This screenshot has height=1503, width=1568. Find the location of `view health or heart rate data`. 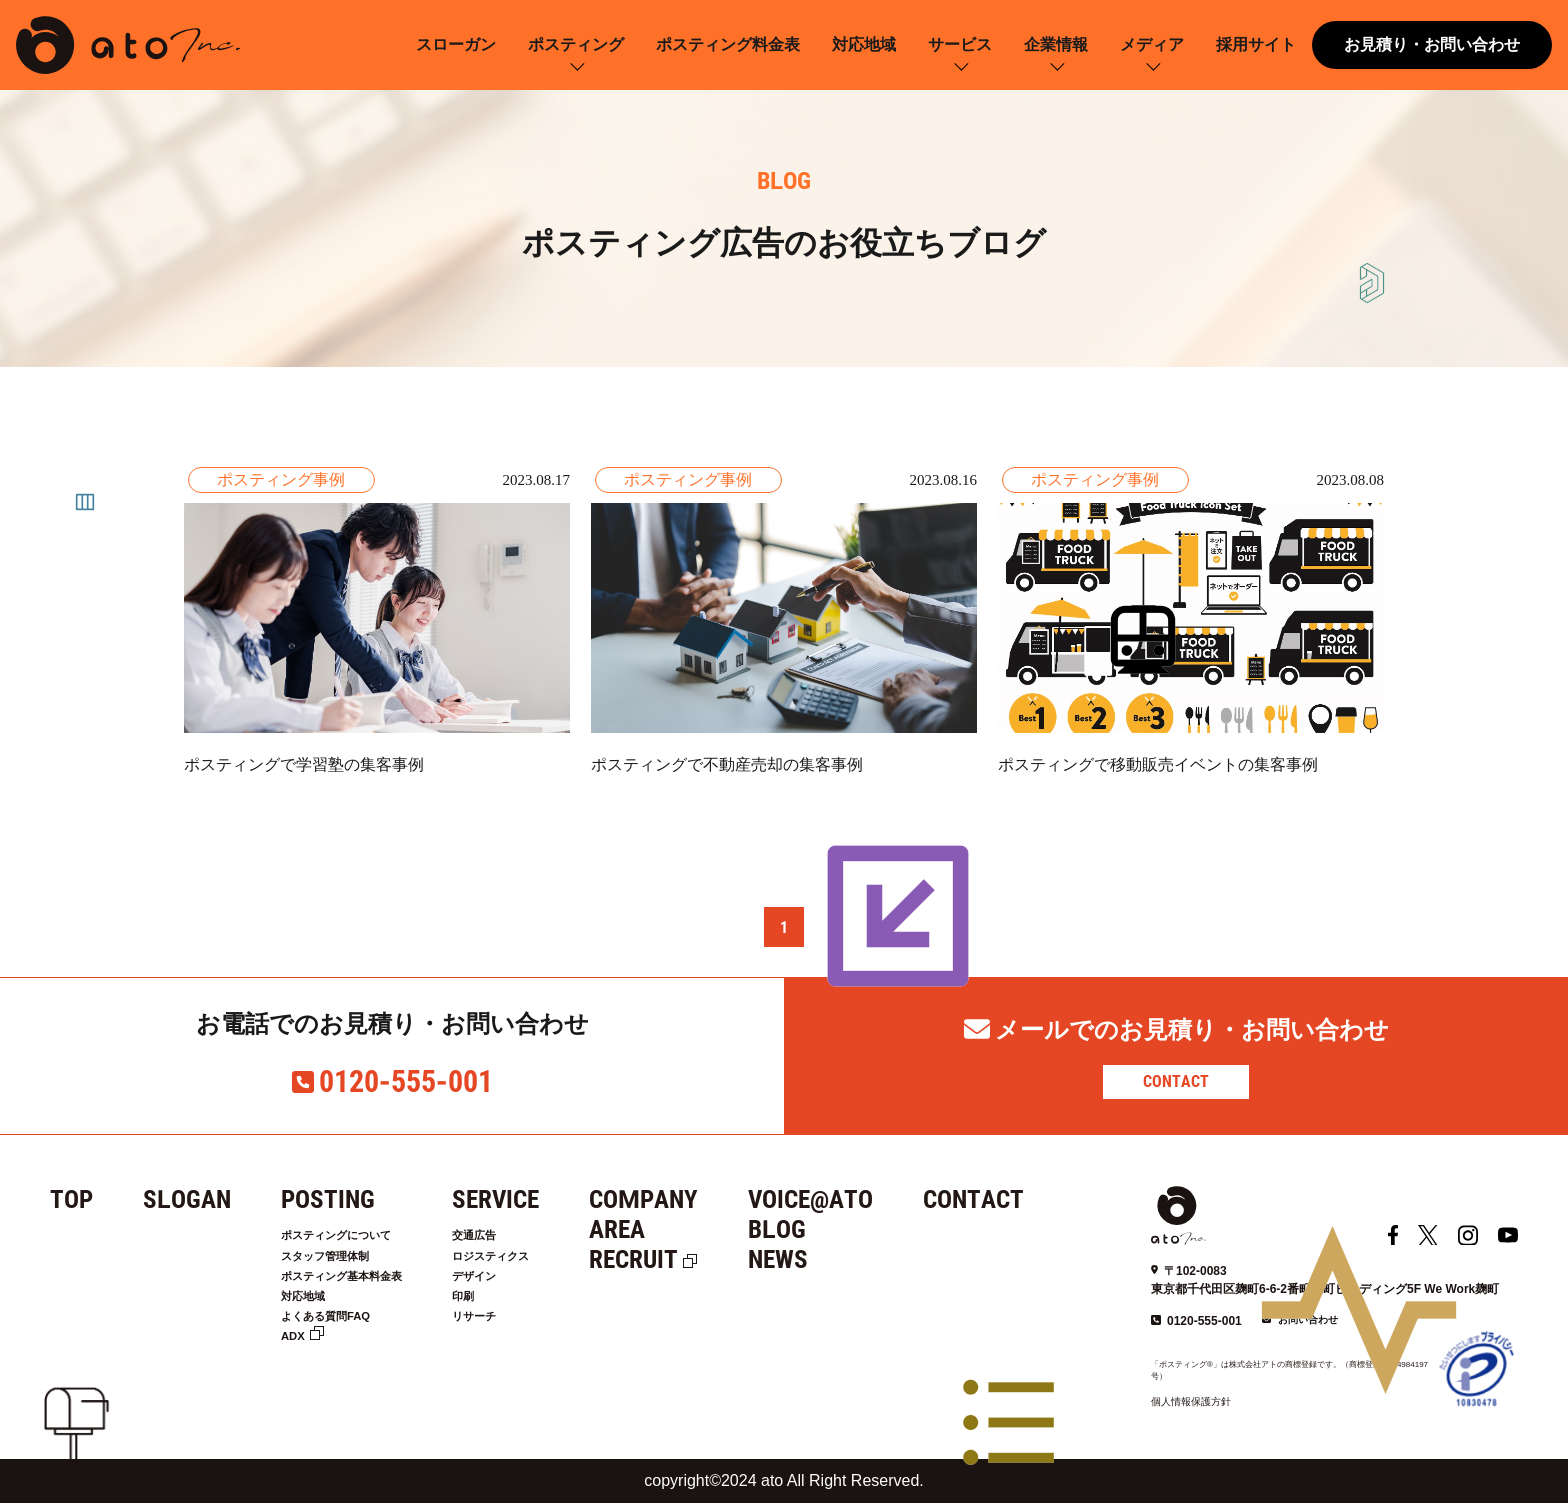

view health or heart rate data is located at coordinates (1359, 1310).